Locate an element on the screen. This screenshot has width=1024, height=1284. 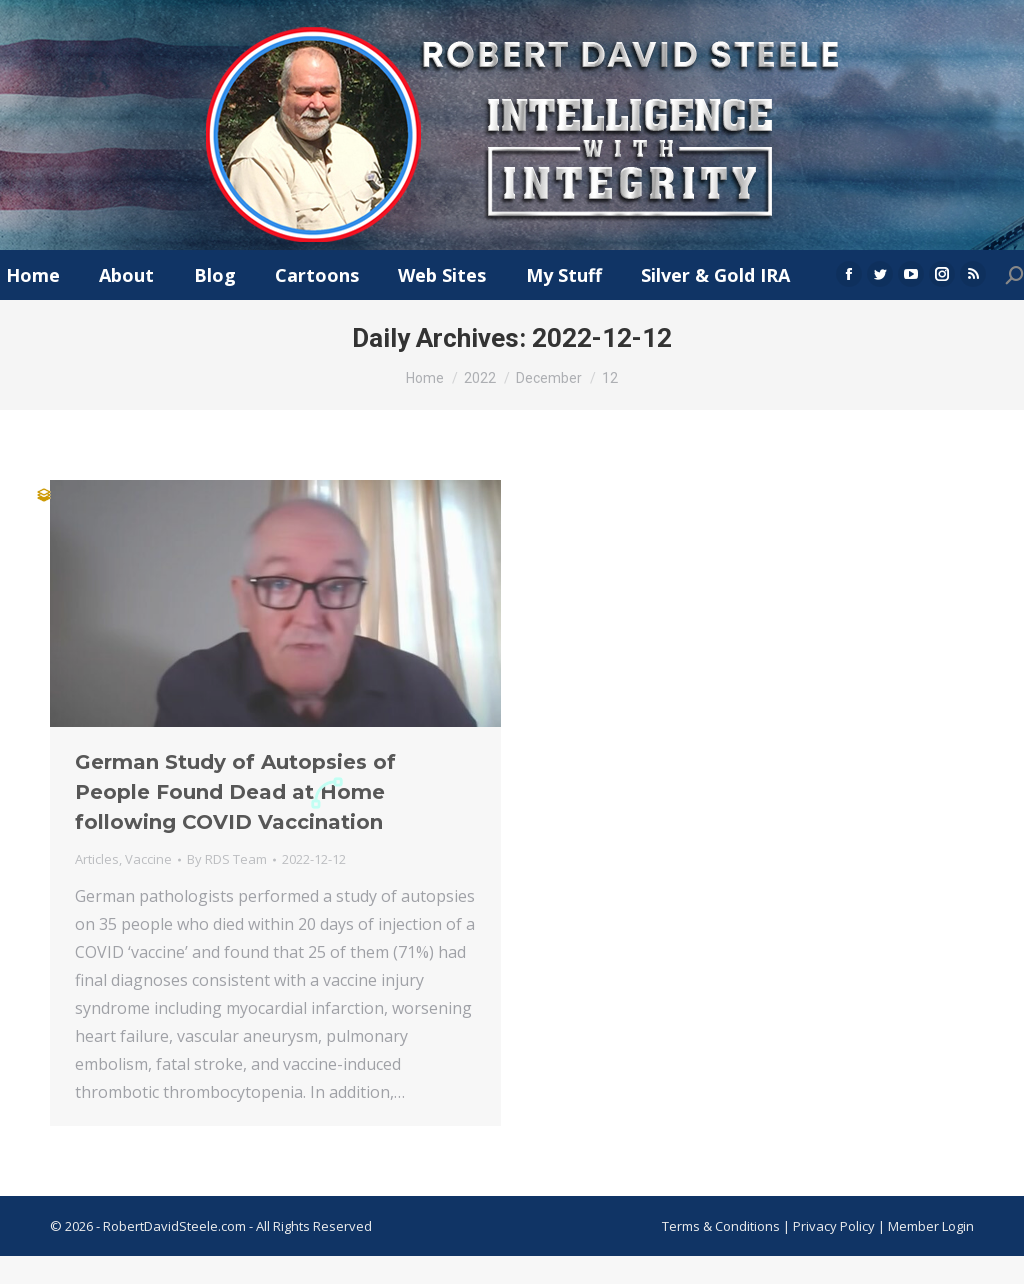
send layer to back is located at coordinates (44, 495).